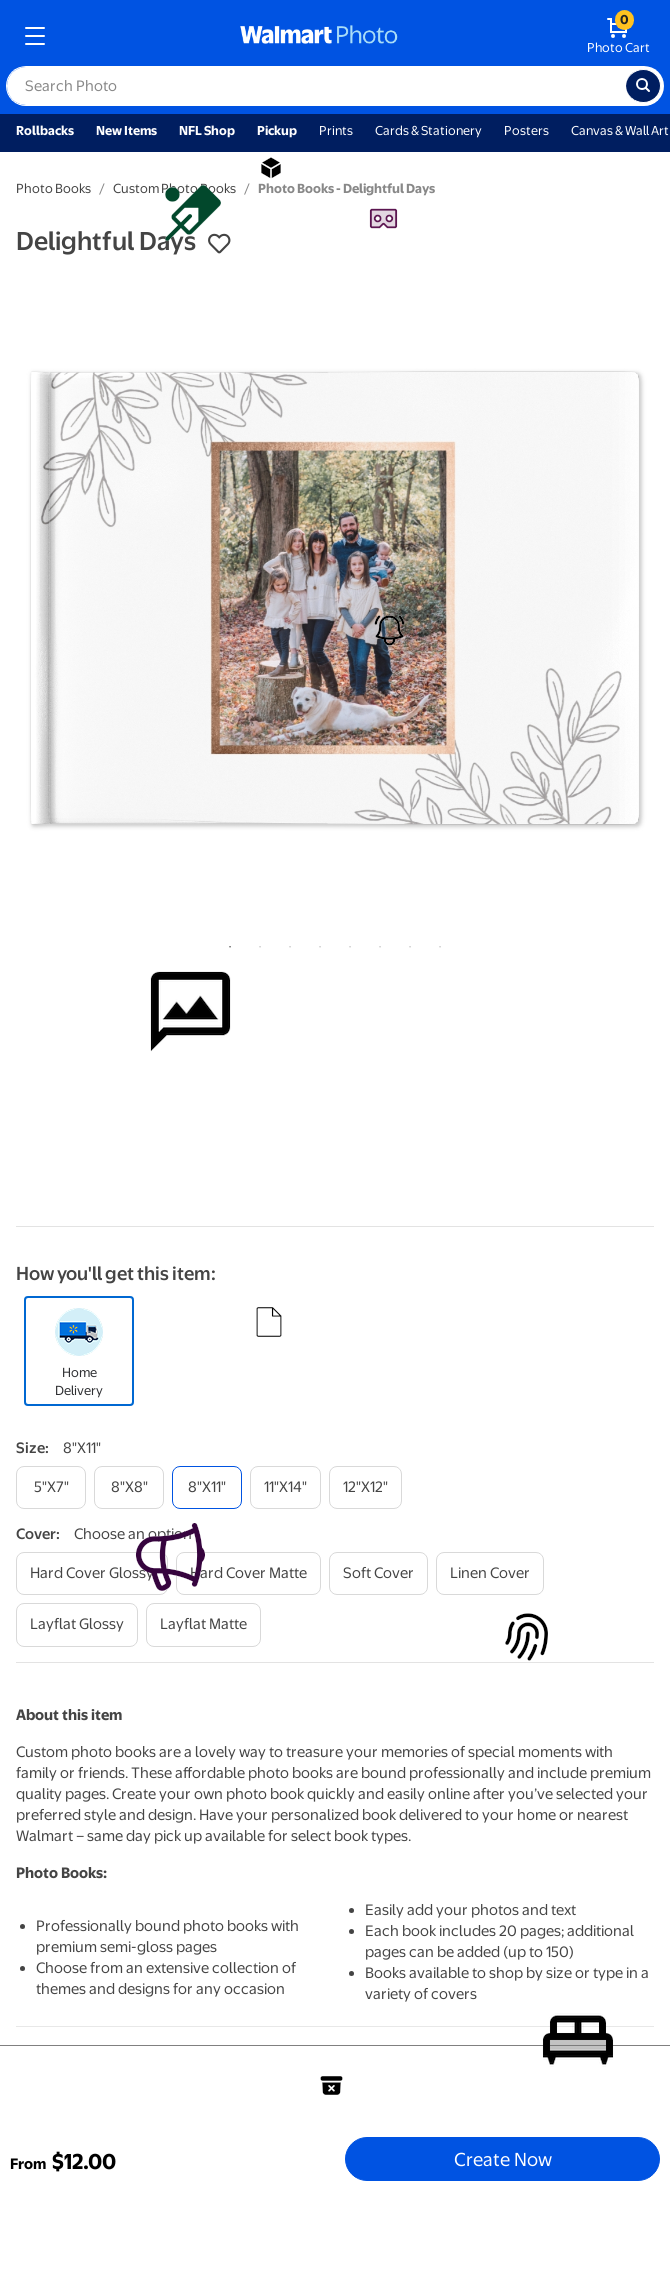 The image size is (670, 2272). I want to click on view announcements or alerts, so click(170, 1557).